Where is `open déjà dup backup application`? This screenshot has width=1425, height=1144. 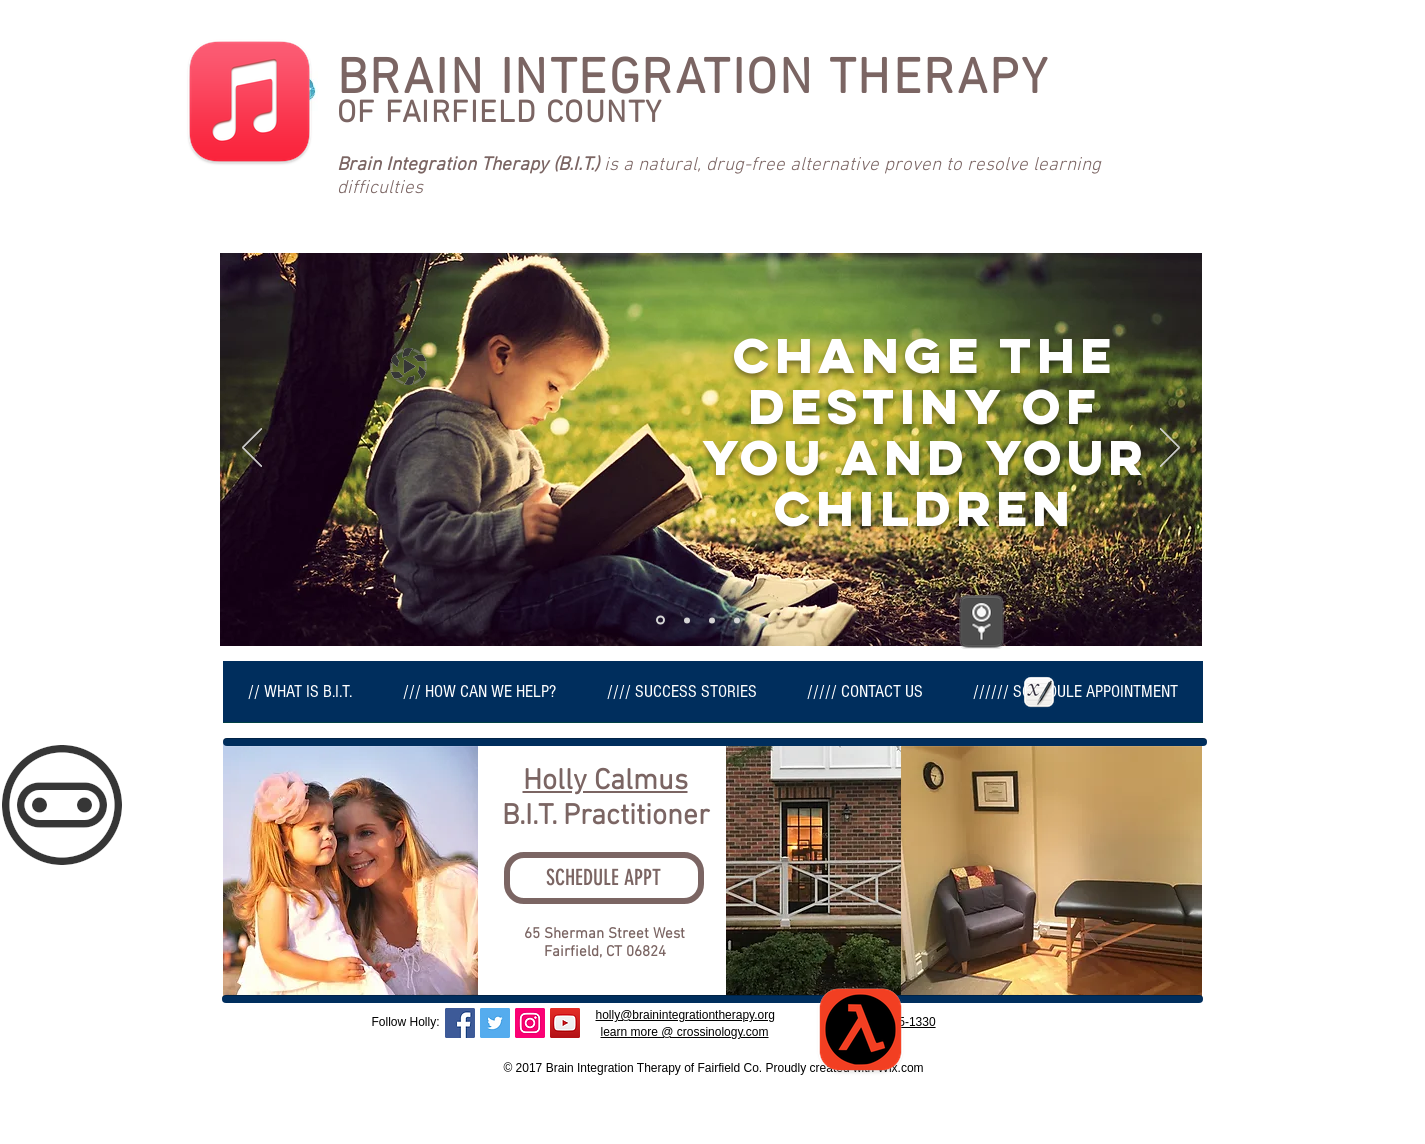
open déjà dup backup application is located at coordinates (981, 621).